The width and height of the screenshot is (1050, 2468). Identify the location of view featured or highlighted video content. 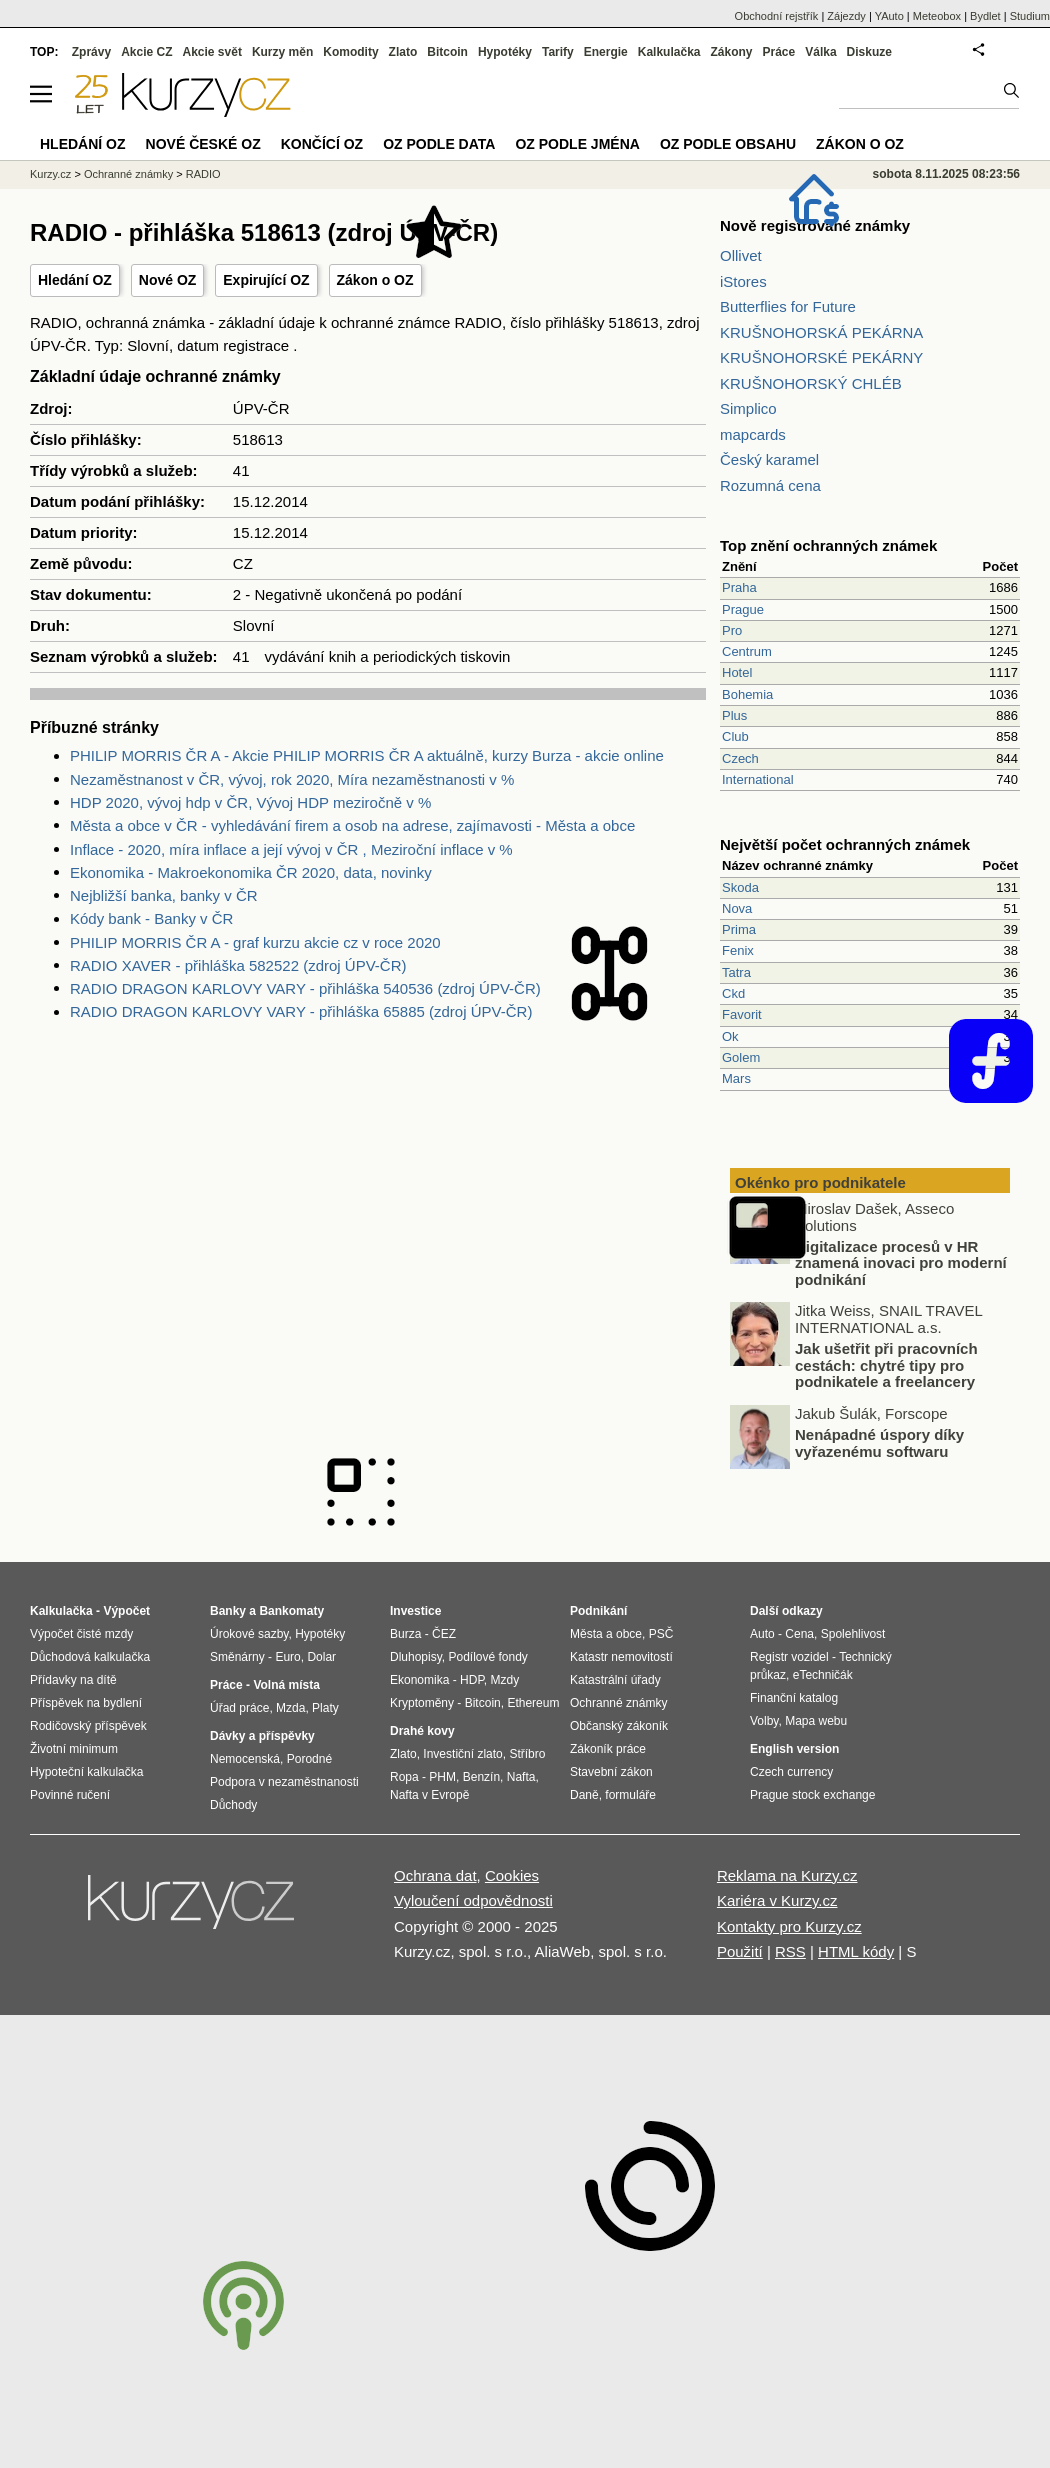
(767, 1227).